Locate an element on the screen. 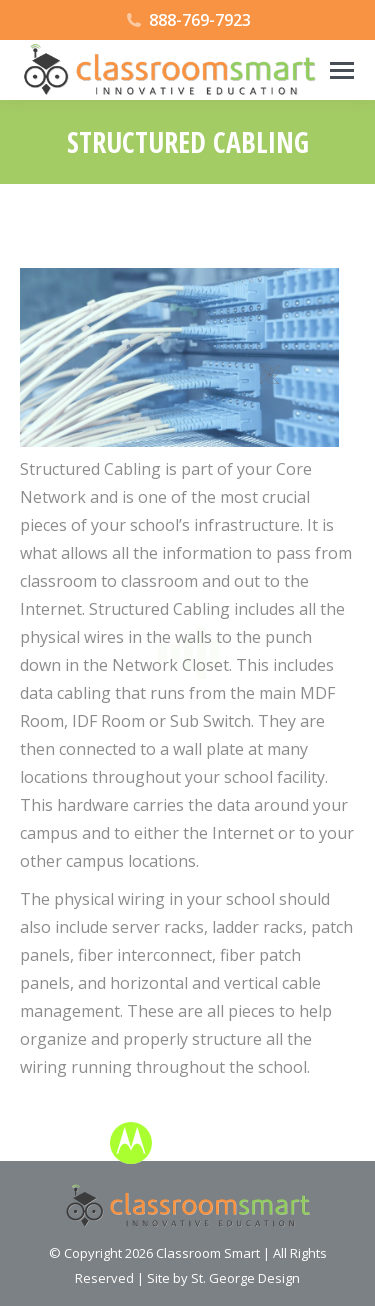 The height and width of the screenshot is (1306, 375). apache airflow logo is located at coordinates (269, 374).